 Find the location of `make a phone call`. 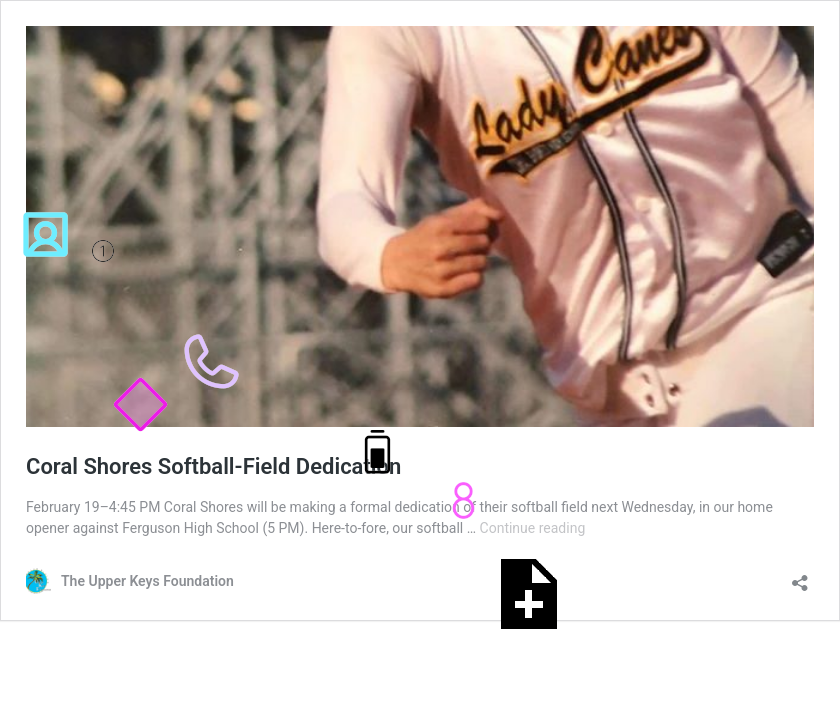

make a phone call is located at coordinates (210, 362).